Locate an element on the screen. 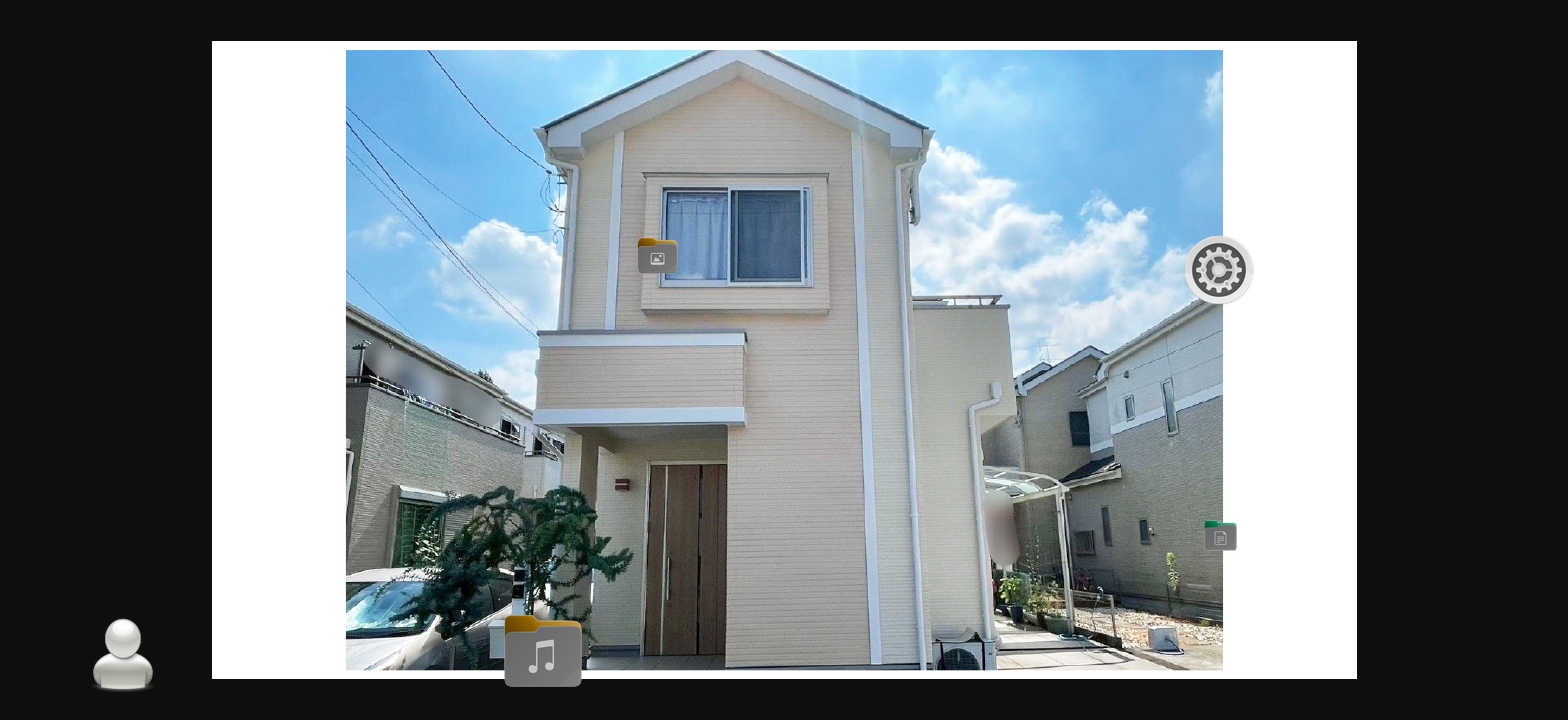  open your documents folder is located at coordinates (1220, 535).